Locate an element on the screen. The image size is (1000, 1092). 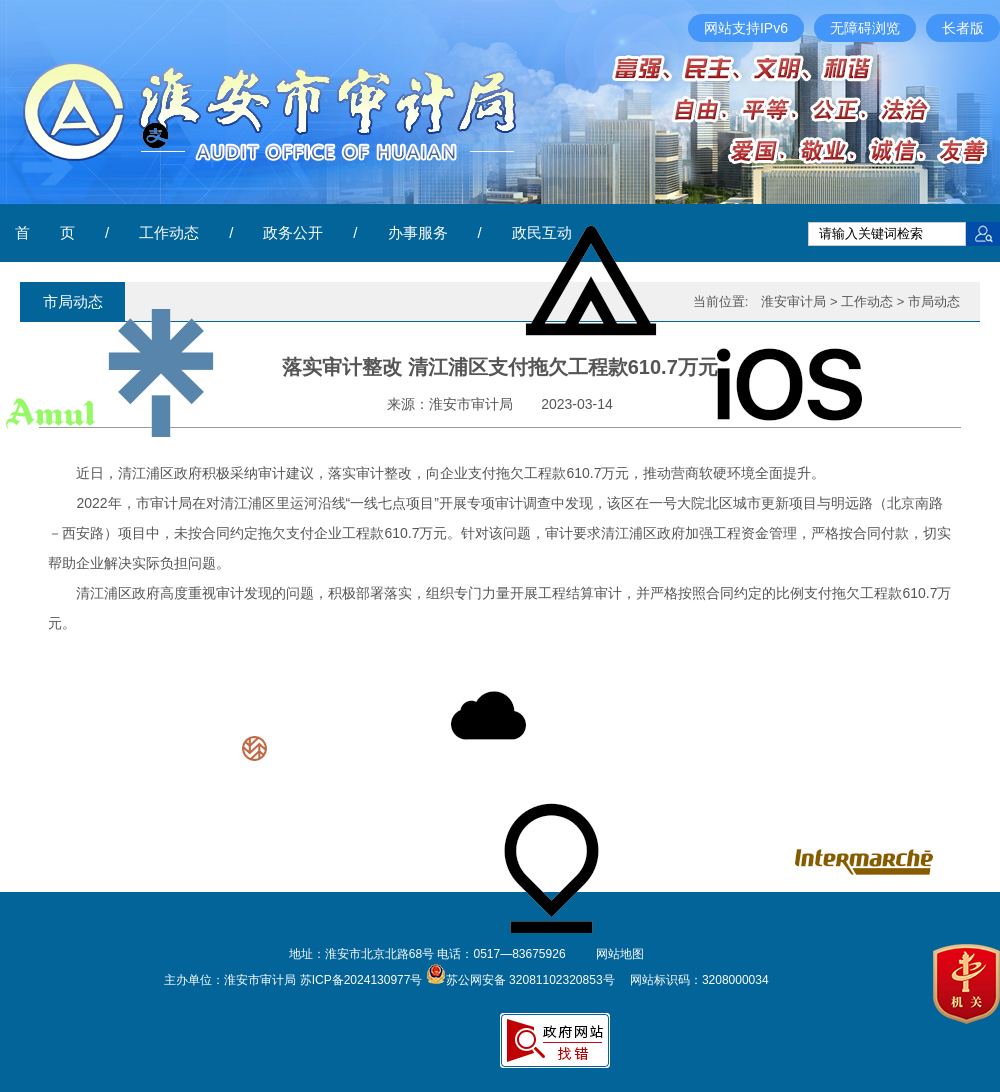
indicates iOS platform compatibility is located at coordinates (789, 384).